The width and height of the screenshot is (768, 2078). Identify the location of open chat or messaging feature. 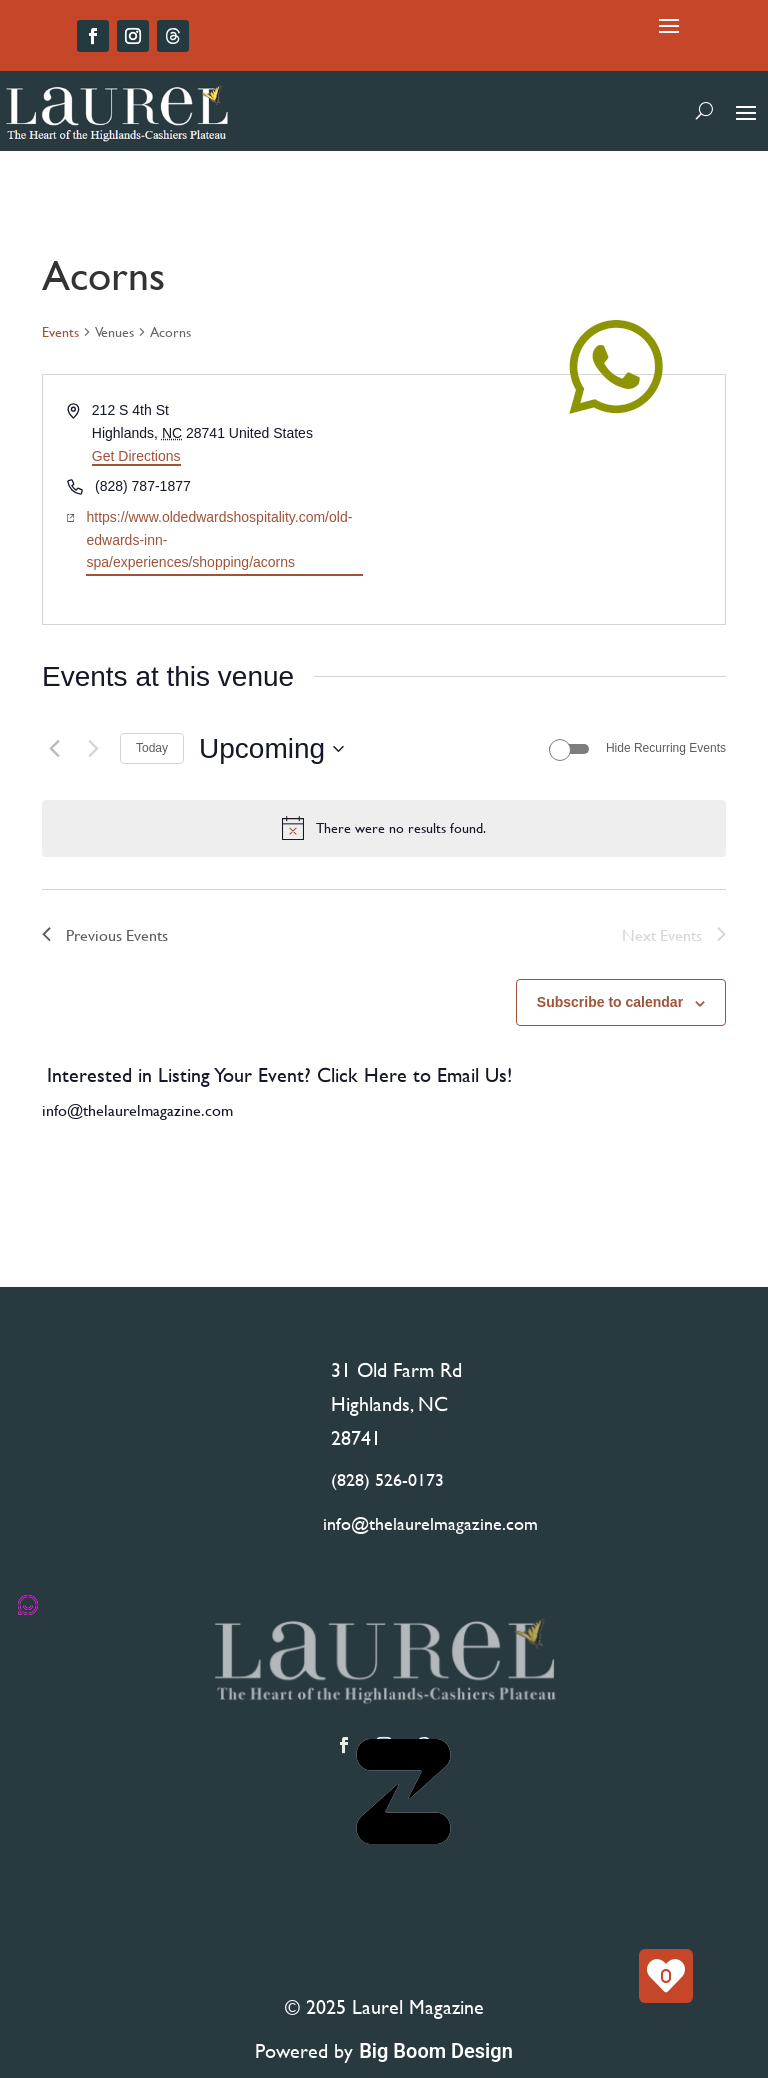
(28, 1605).